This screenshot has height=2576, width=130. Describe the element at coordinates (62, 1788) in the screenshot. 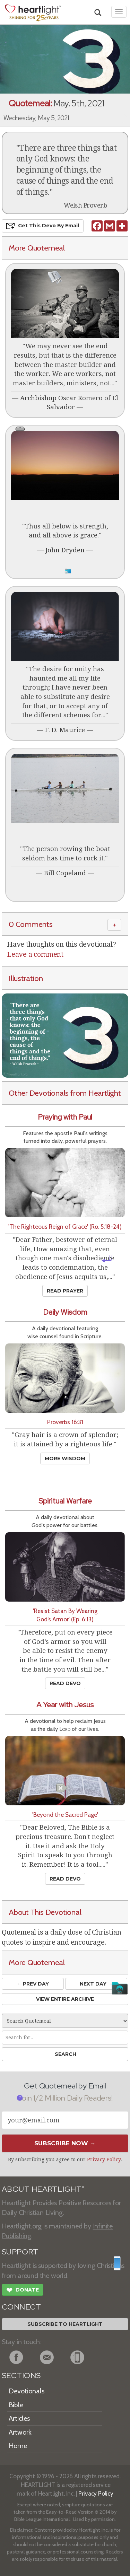

I see `clear text or input field` at that location.